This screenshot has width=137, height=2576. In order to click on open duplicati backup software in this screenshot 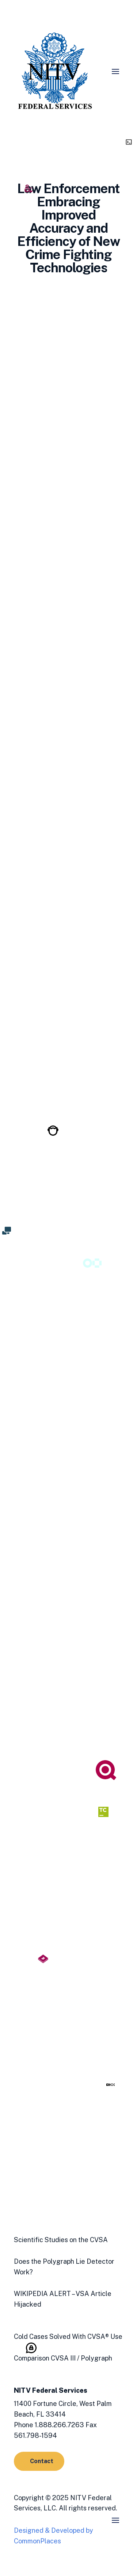, I will do `click(7, 1231)`.